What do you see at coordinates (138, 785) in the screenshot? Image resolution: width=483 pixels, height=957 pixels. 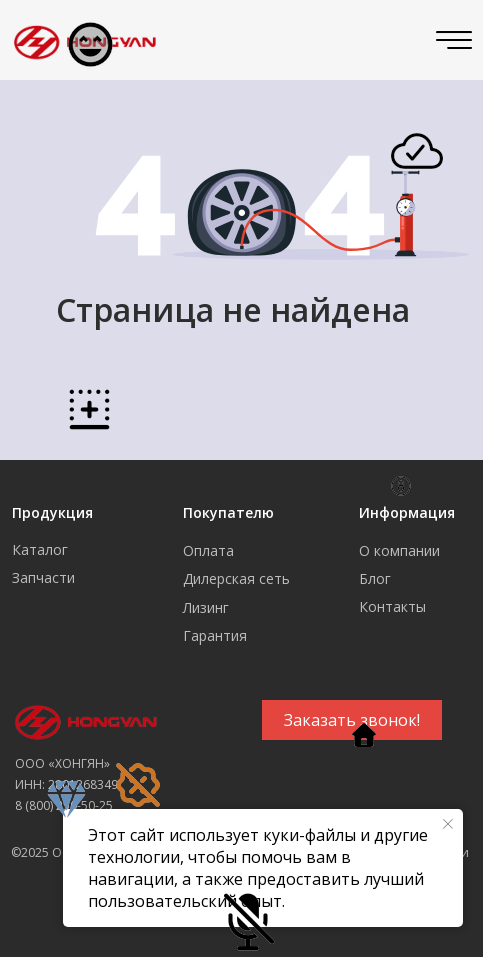 I see `indicates no discount available` at bounding box center [138, 785].